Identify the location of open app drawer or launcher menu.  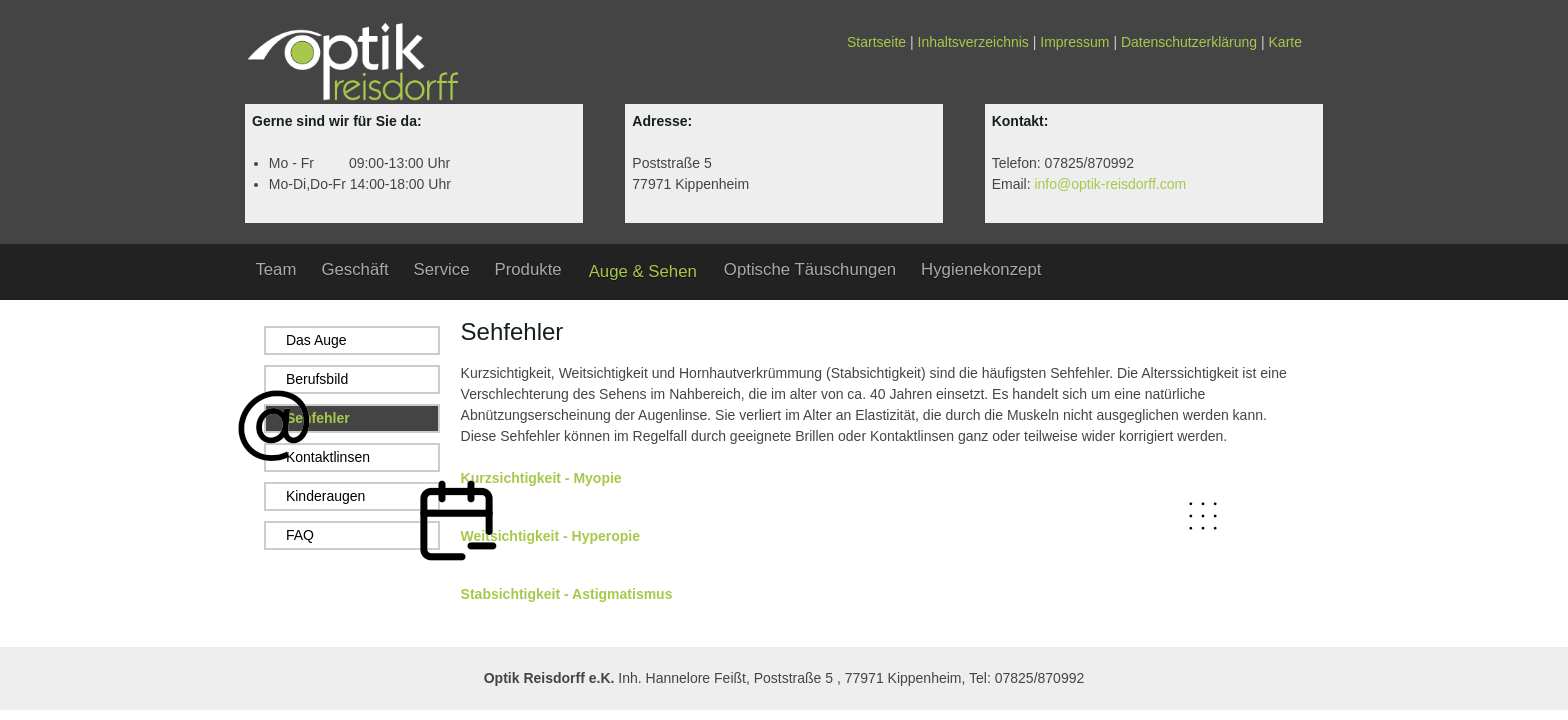
(1203, 516).